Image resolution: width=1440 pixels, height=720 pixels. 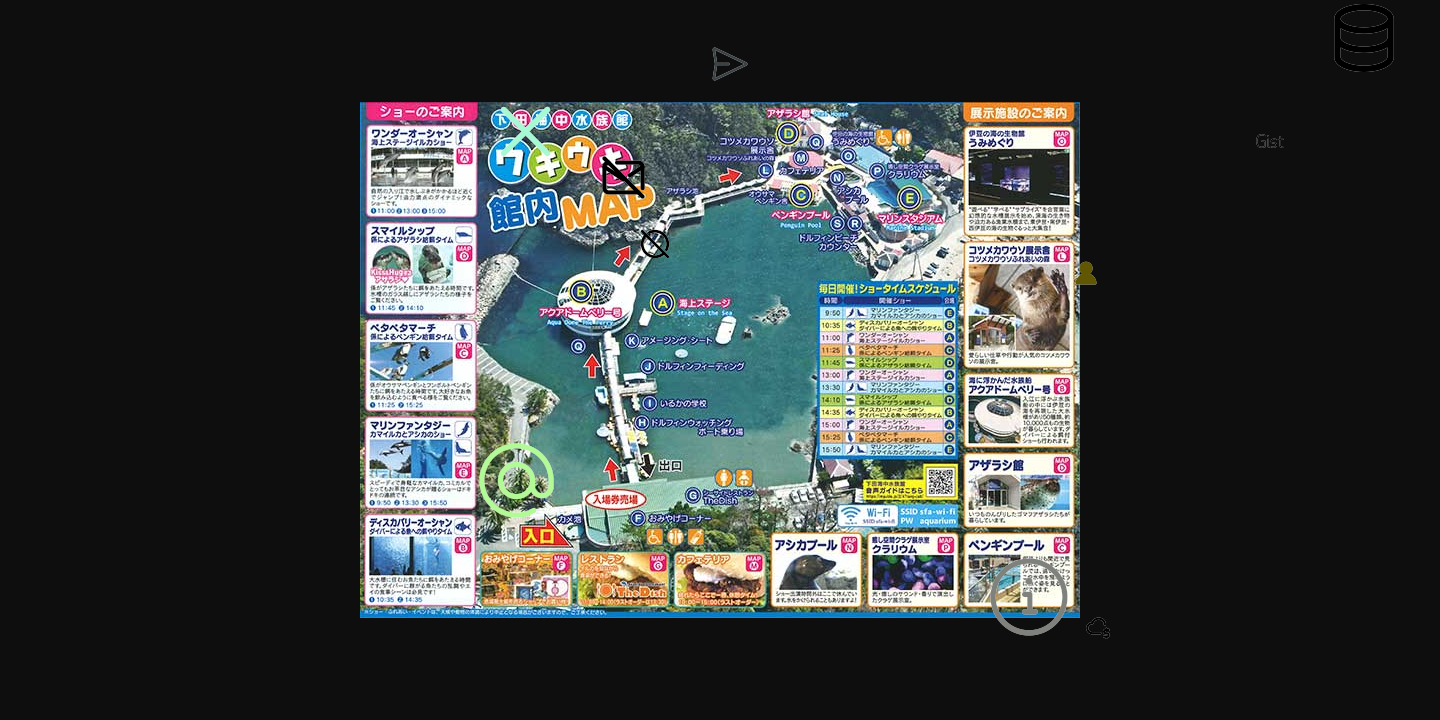 What do you see at coordinates (623, 177) in the screenshot?
I see `email notifications disabled` at bounding box center [623, 177].